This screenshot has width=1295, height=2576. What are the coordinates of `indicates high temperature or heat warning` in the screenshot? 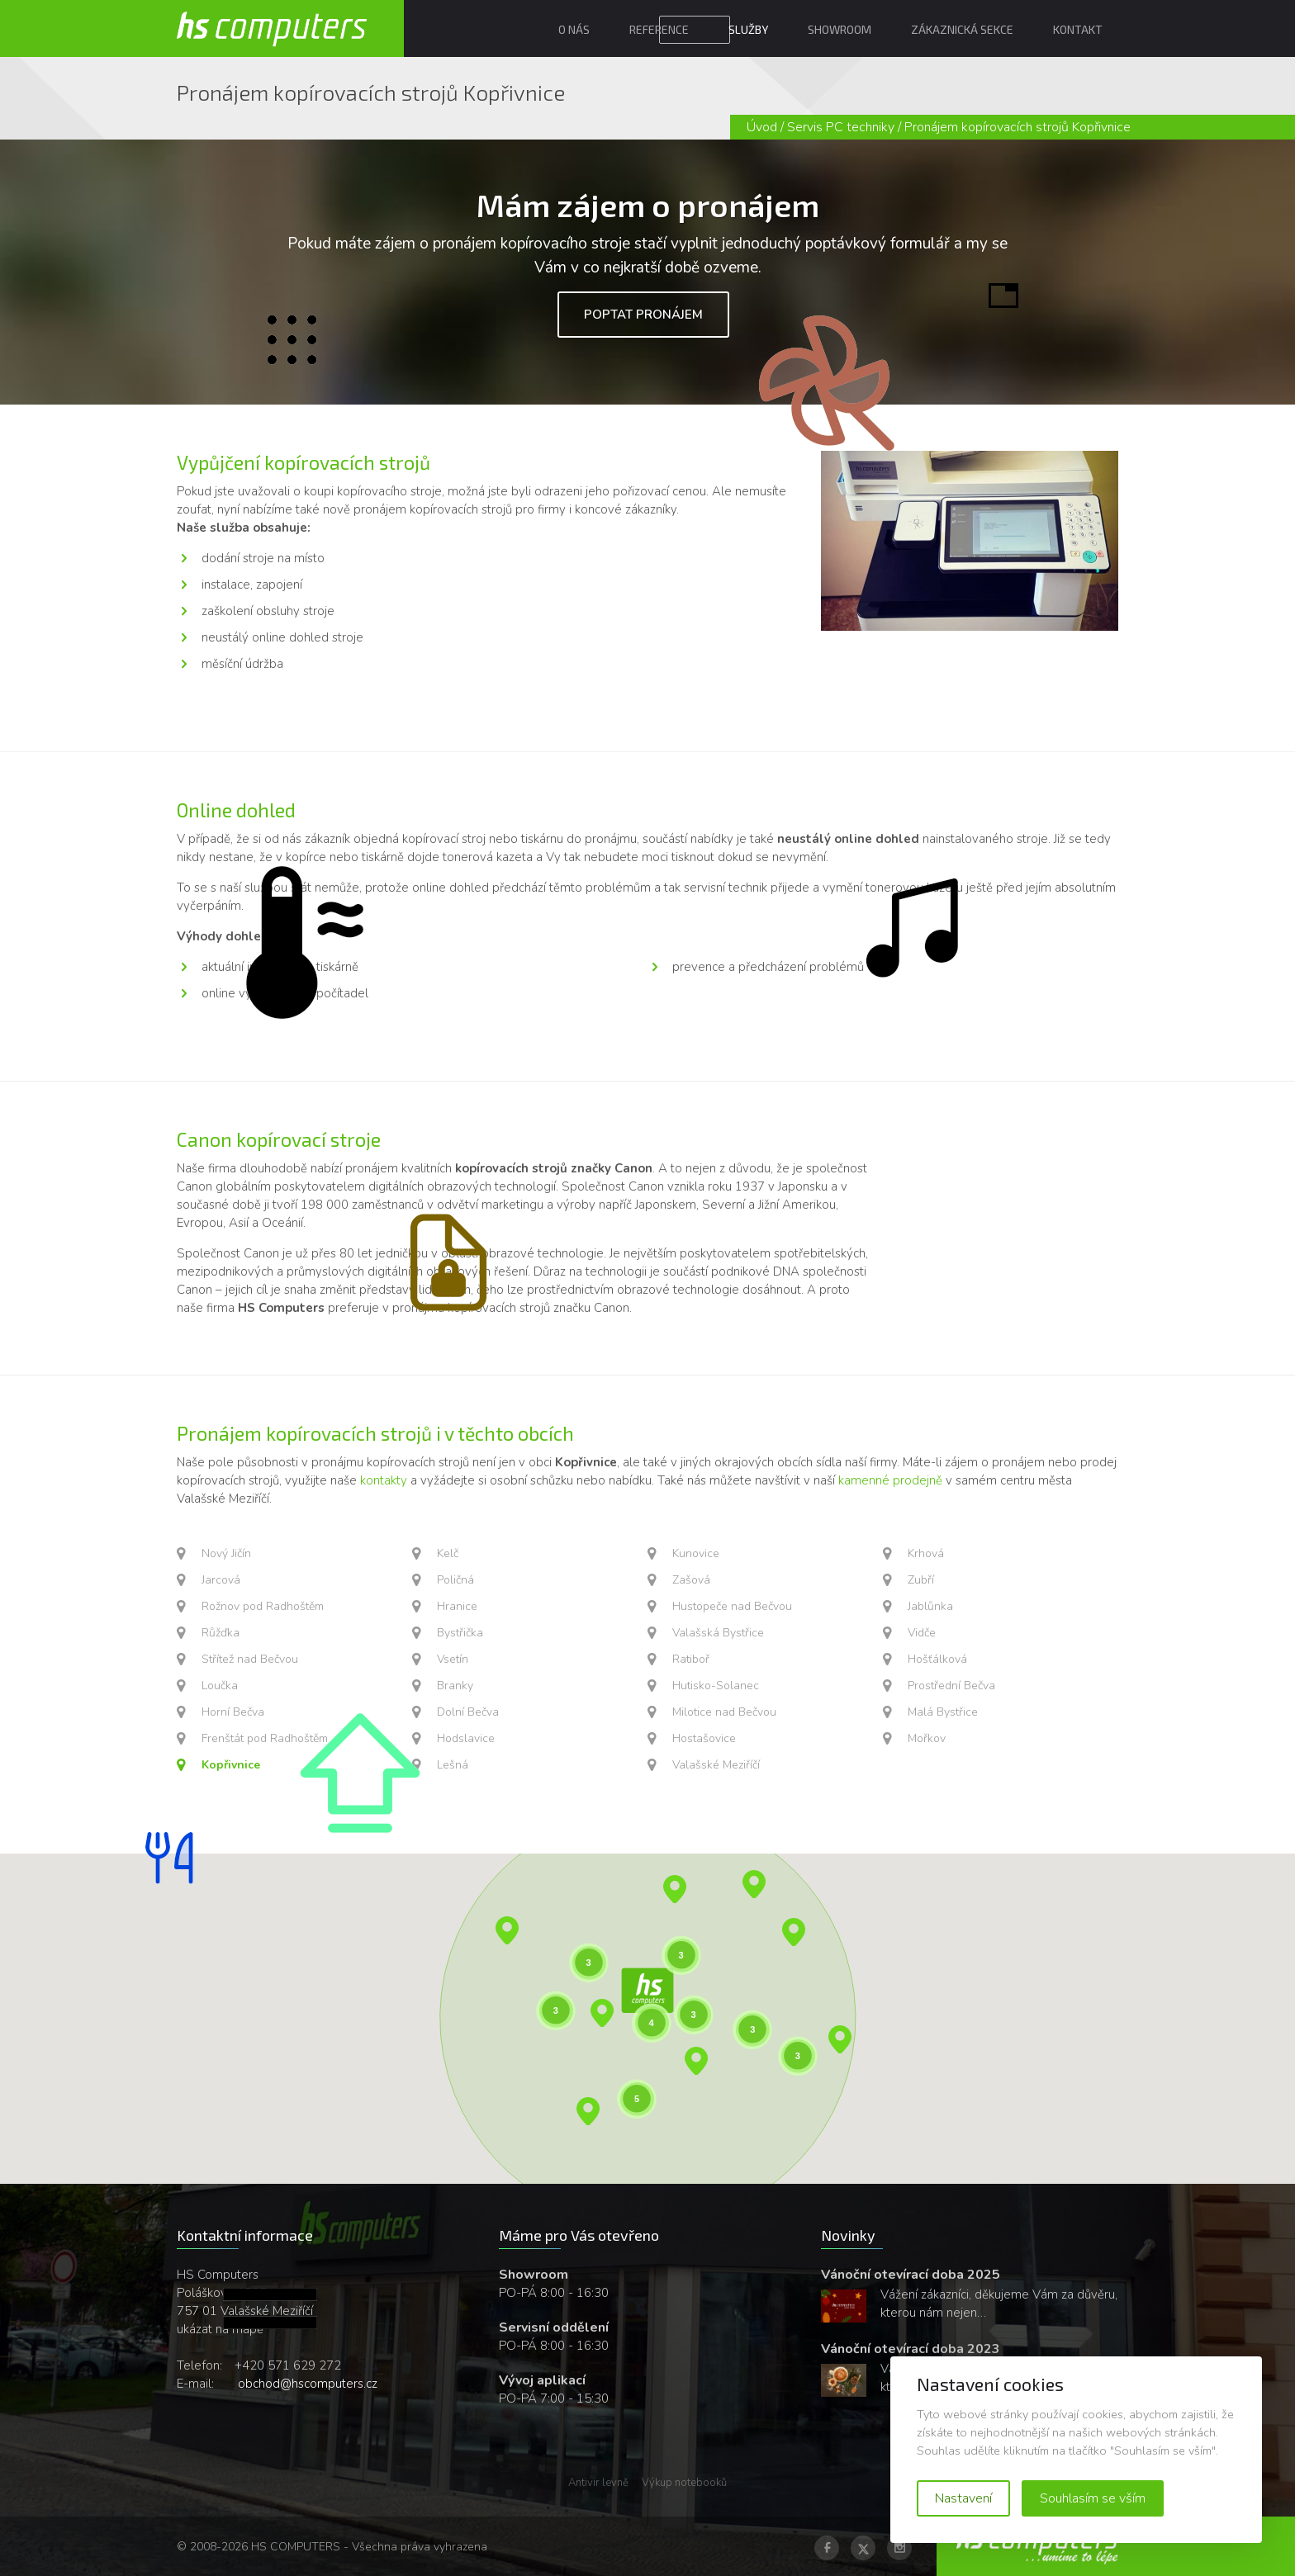 It's located at (287, 942).